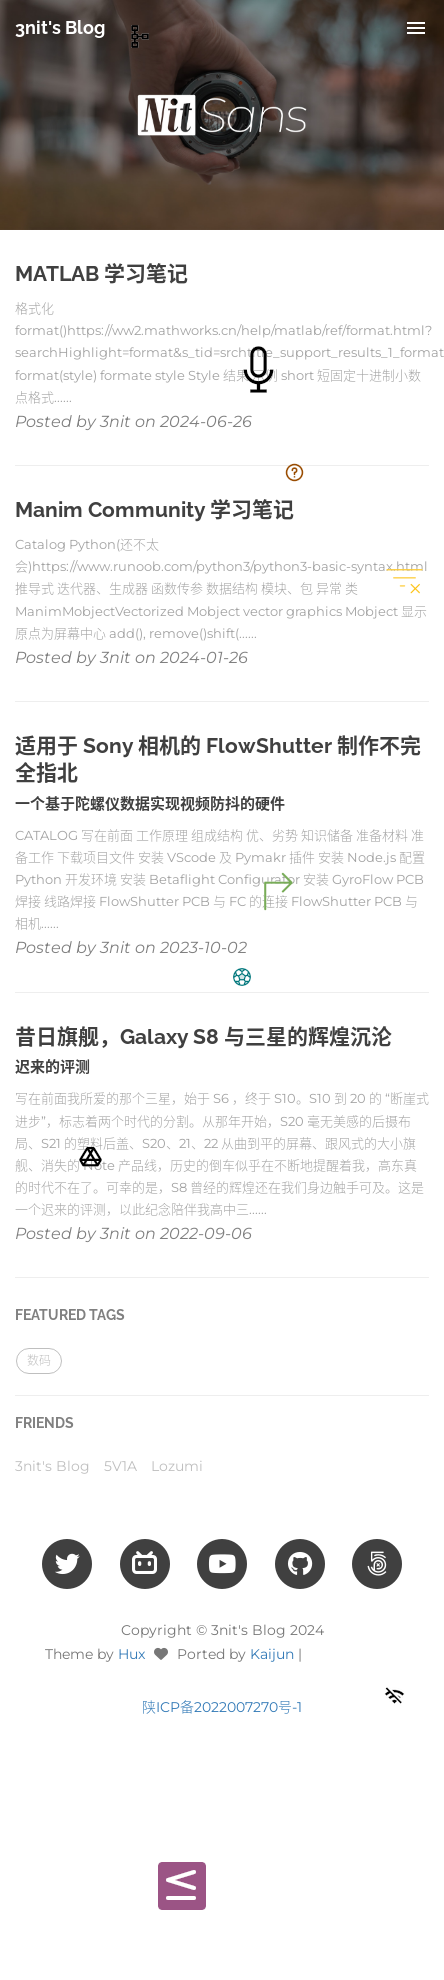 The height and width of the screenshot is (1980, 444). Describe the element at coordinates (258, 369) in the screenshot. I see `activate voice input or recording` at that location.